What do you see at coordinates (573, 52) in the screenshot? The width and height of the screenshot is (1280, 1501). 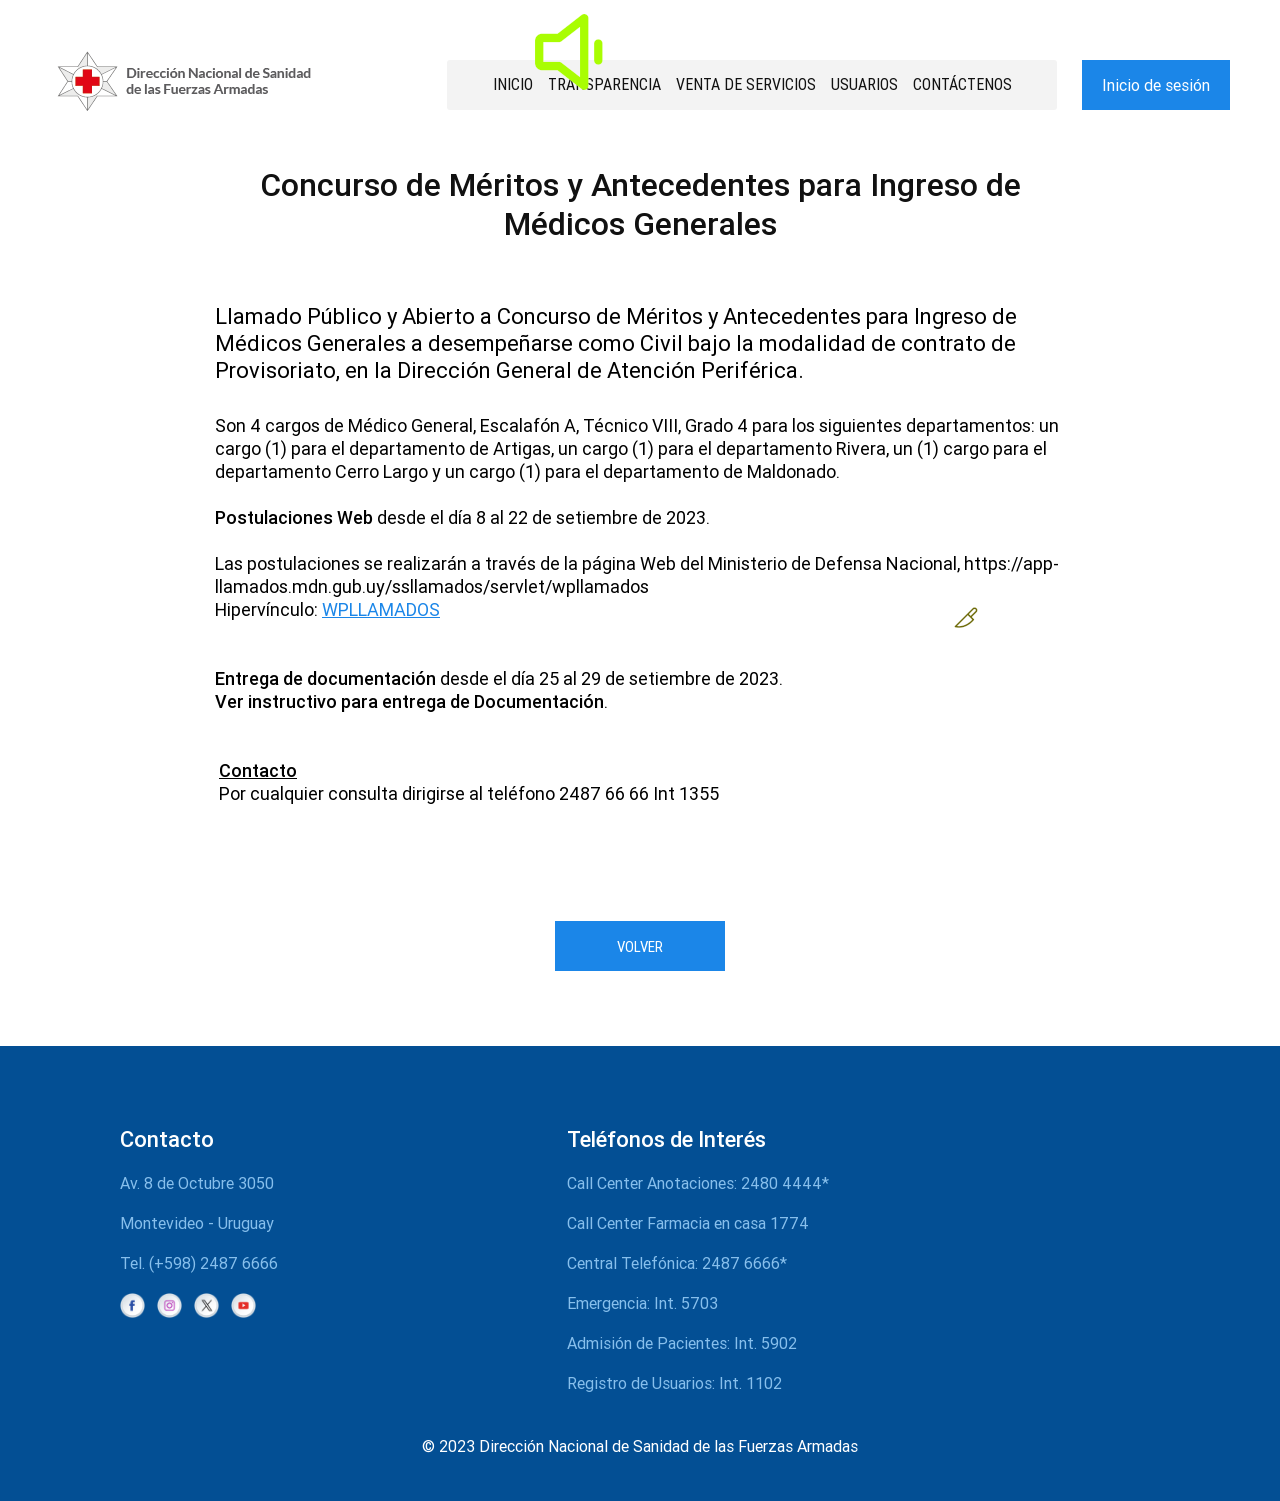 I see `volume set to low` at bounding box center [573, 52].